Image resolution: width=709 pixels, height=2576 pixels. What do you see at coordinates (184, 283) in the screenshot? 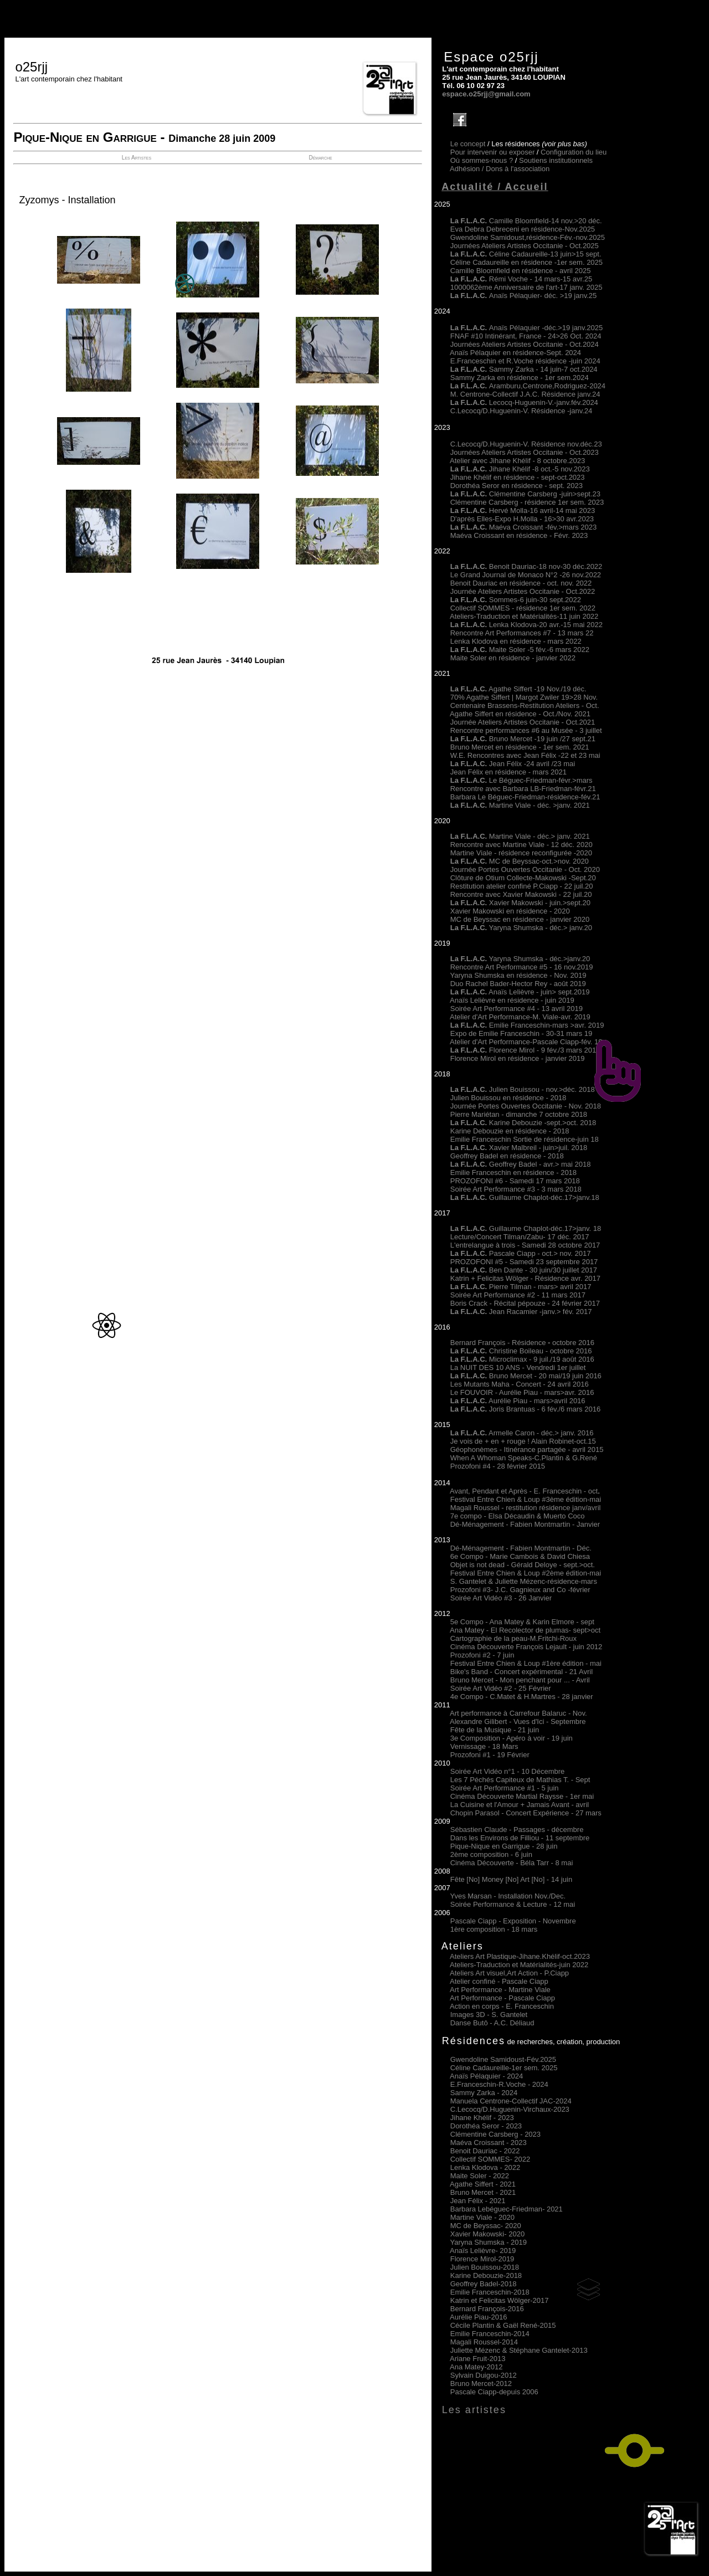
I see `dribbble logo` at bounding box center [184, 283].